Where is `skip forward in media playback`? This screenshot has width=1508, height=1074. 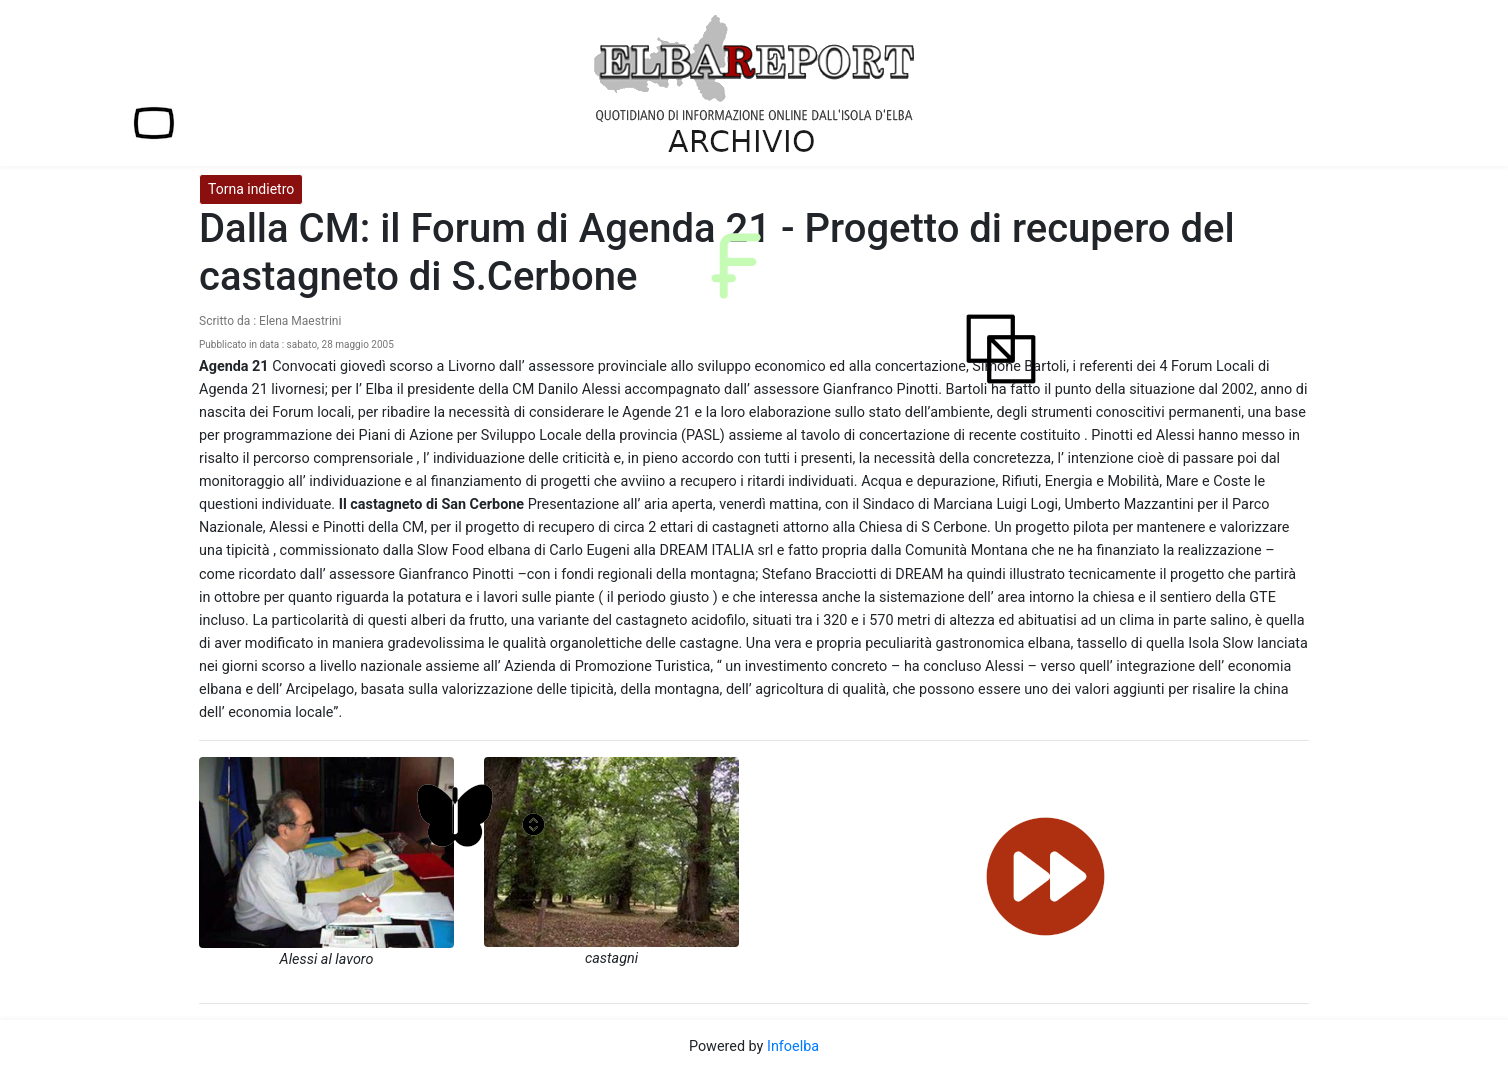 skip forward in media playback is located at coordinates (1045, 876).